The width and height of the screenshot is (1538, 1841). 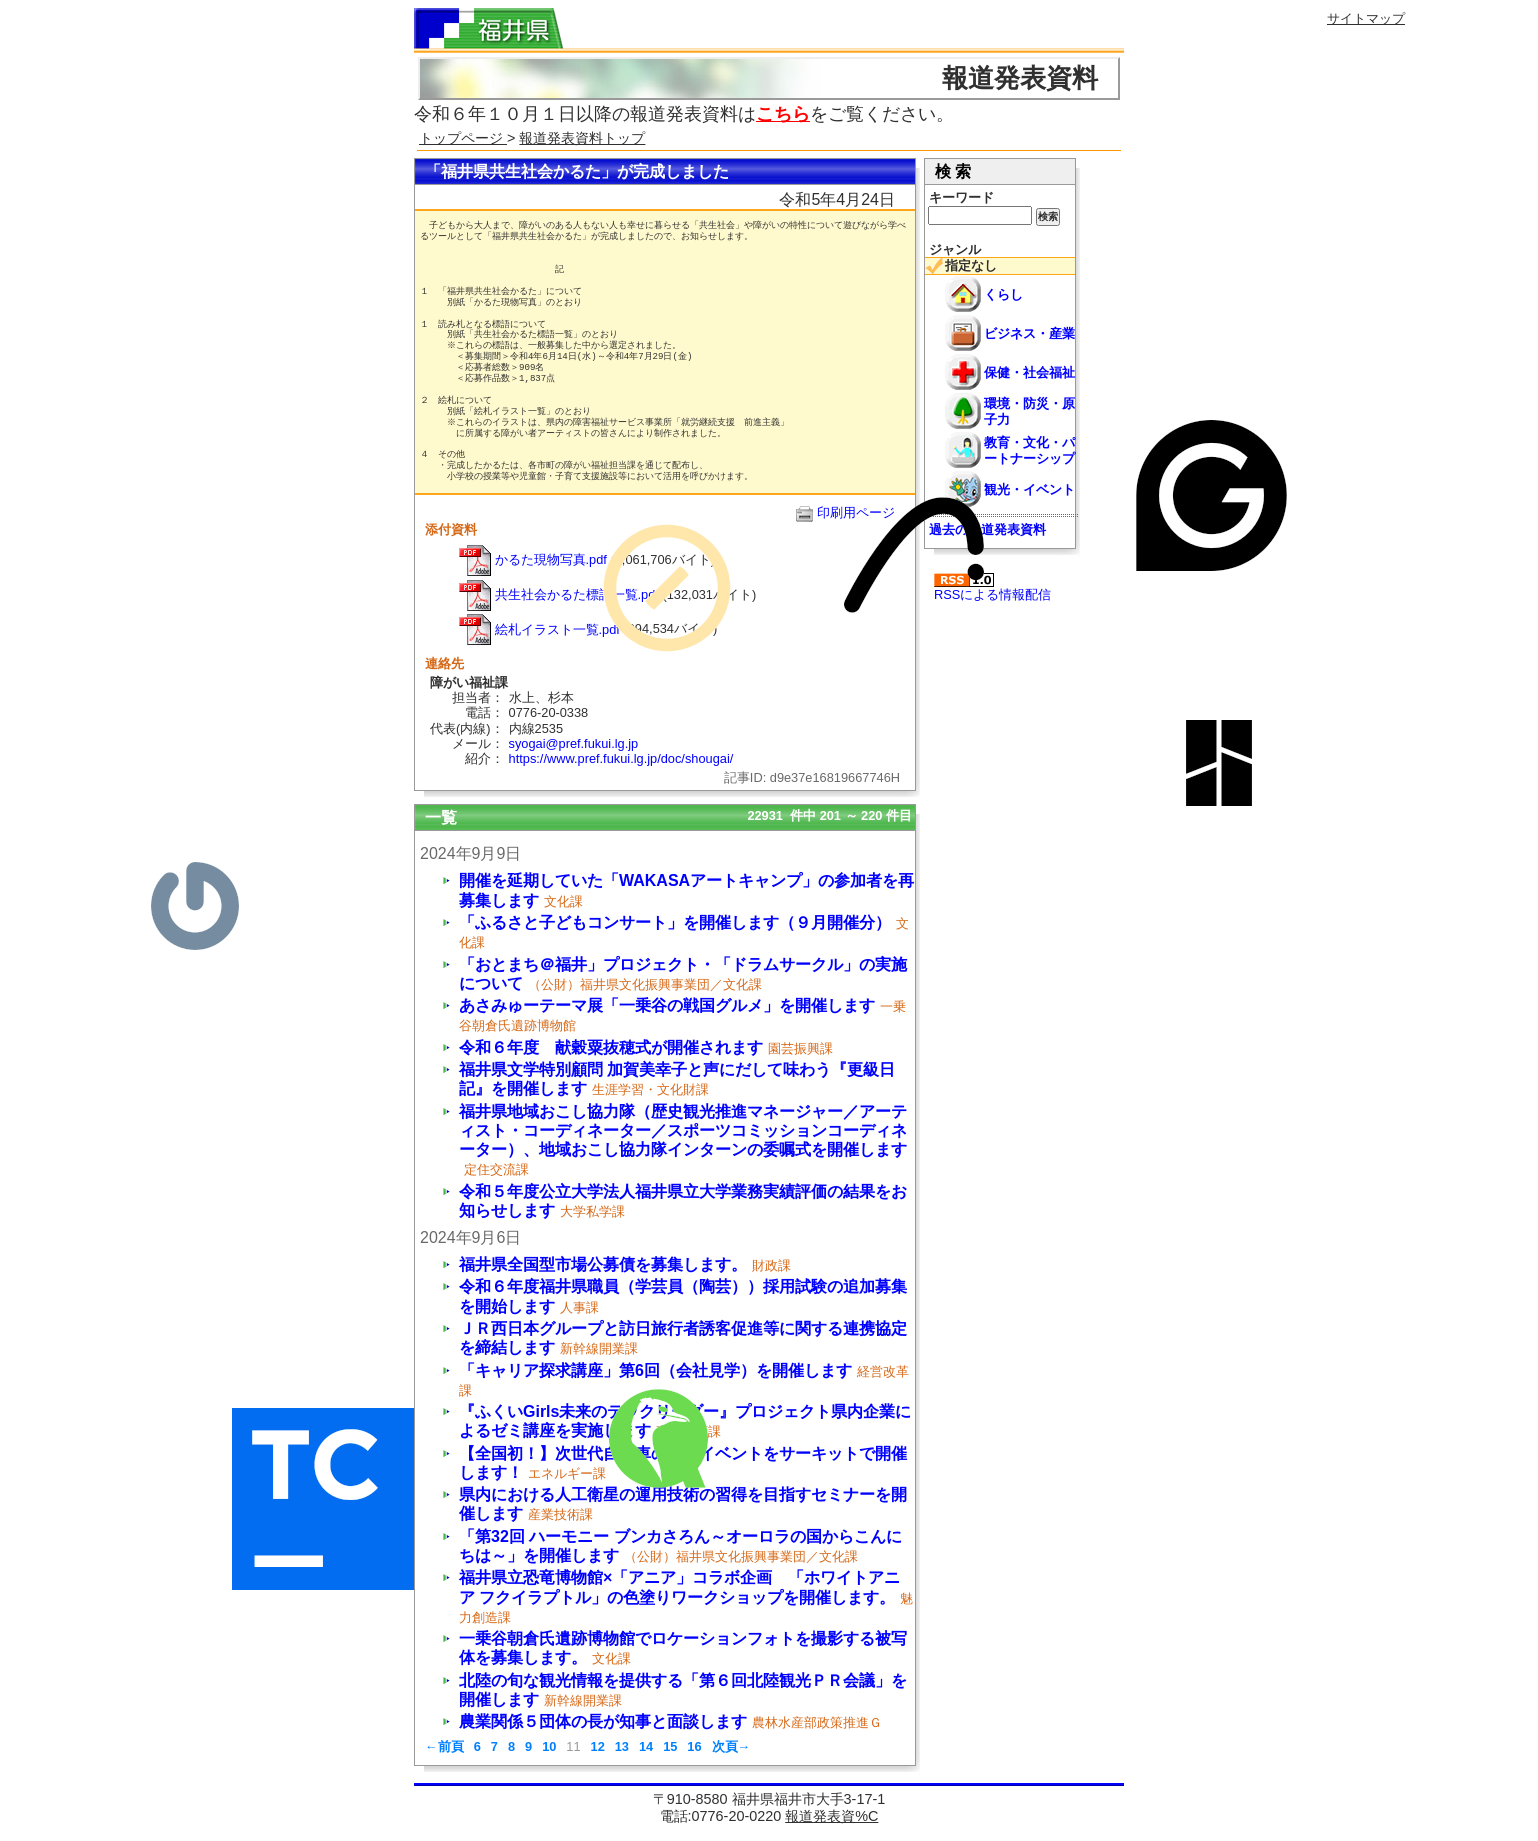 I want to click on open archicad application, so click(x=914, y=555).